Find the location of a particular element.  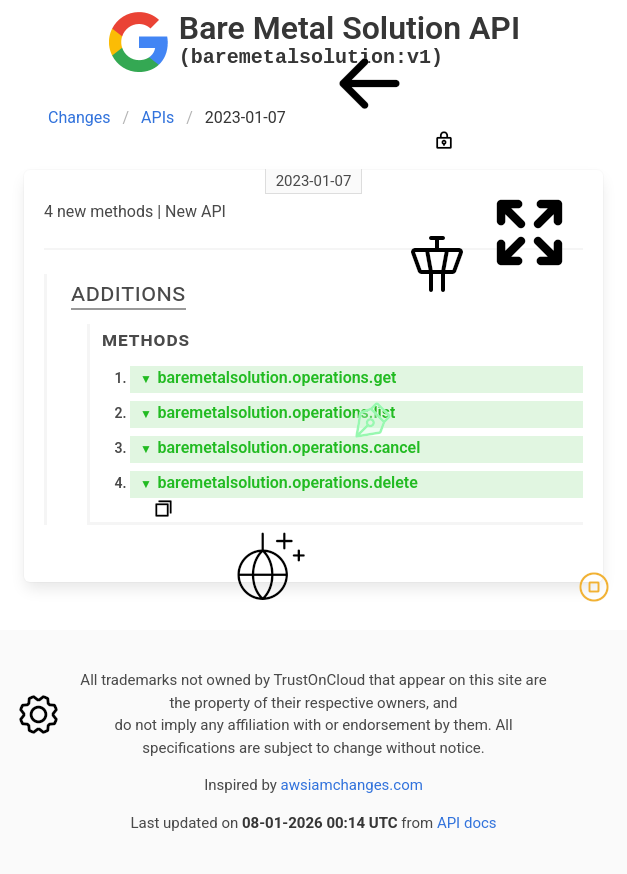

stop media playback is located at coordinates (594, 587).